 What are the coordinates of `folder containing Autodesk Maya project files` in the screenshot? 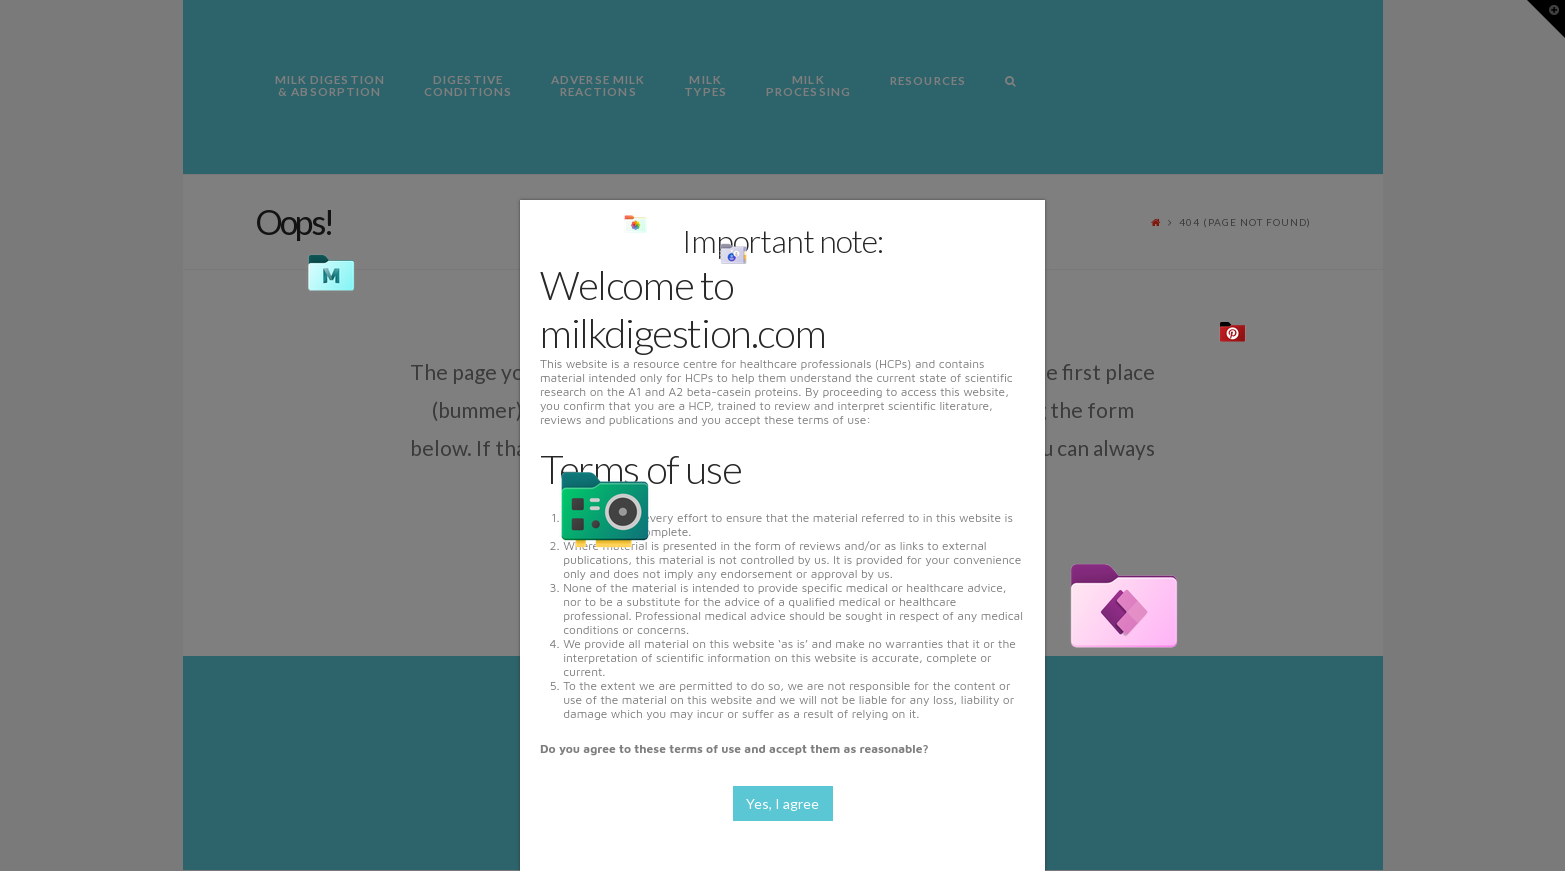 It's located at (331, 274).